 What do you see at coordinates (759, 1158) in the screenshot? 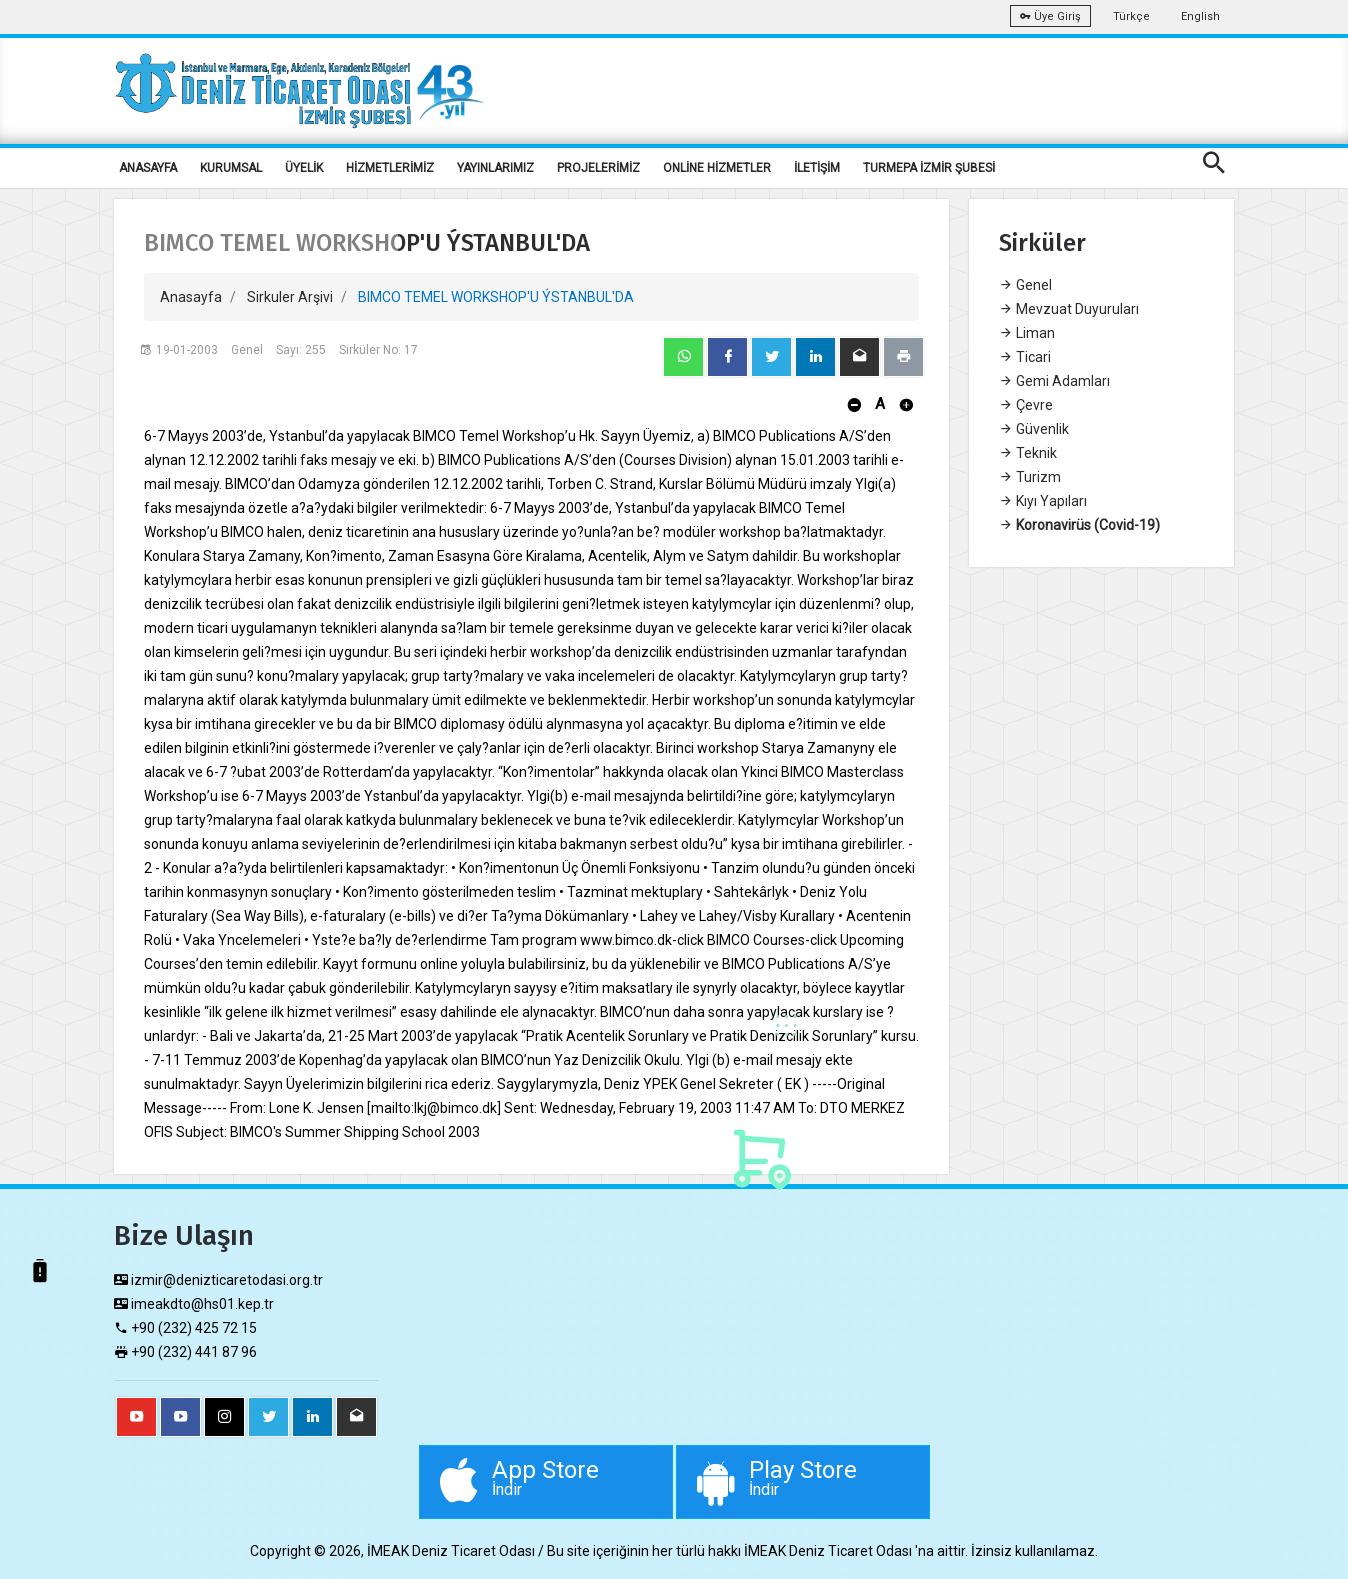
I see `view store or pickup location` at bounding box center [759, 1158].